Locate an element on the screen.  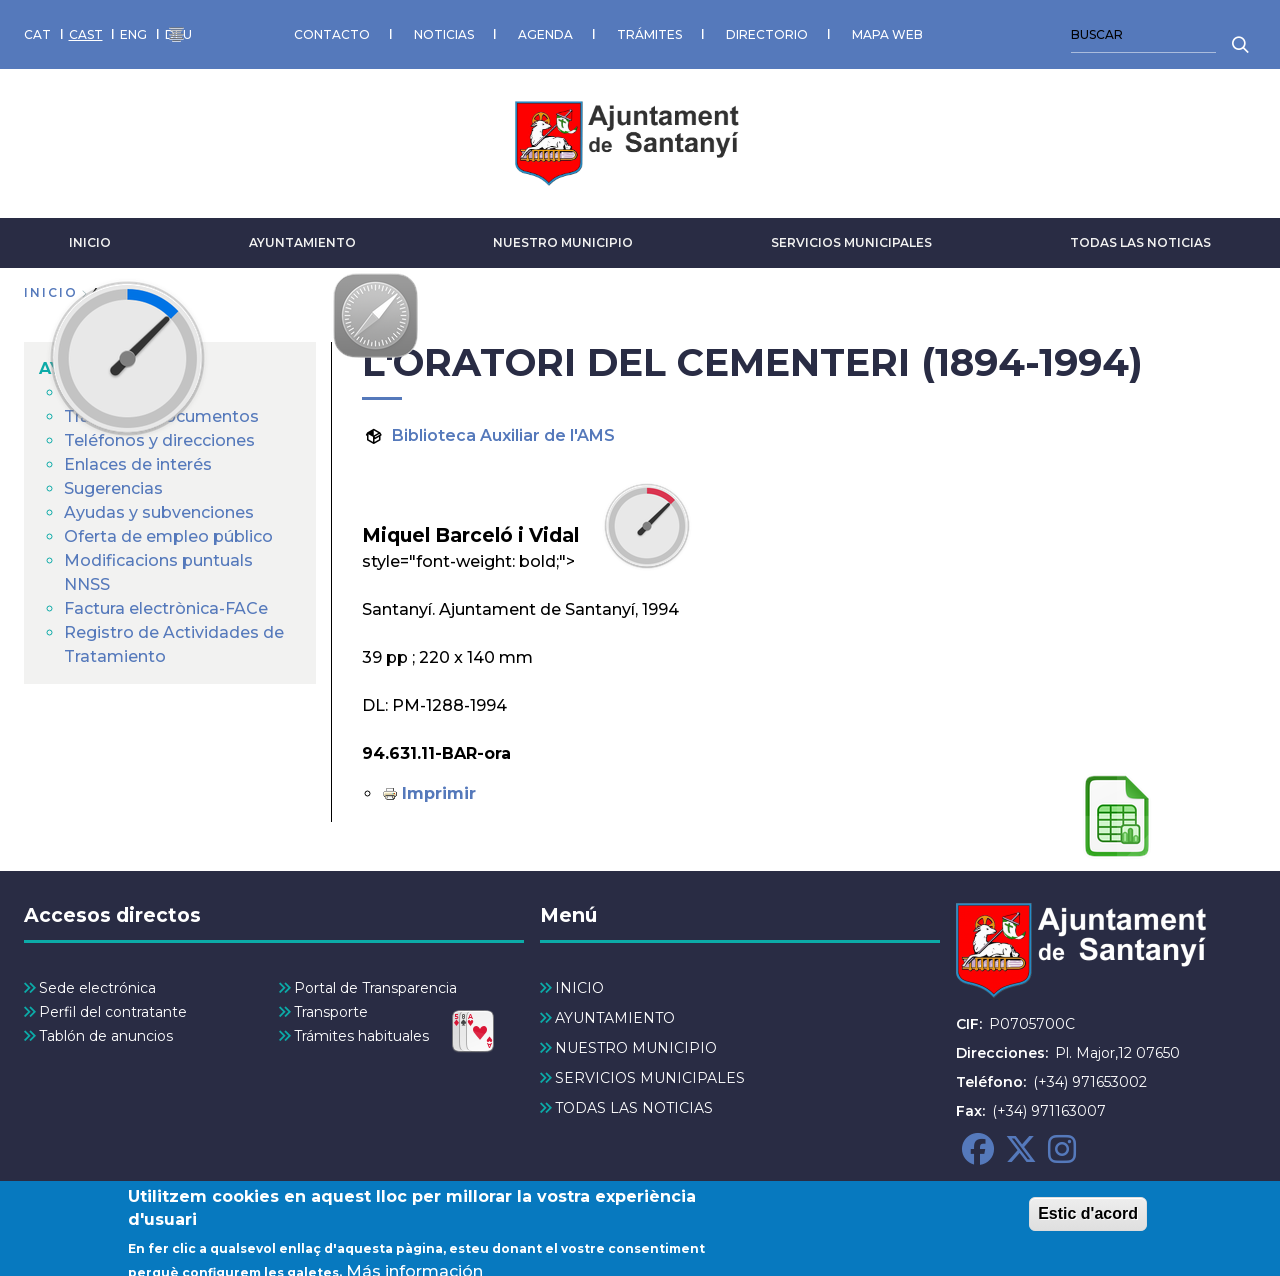
launch solitaire card game is located at coordinates (473, 1031).